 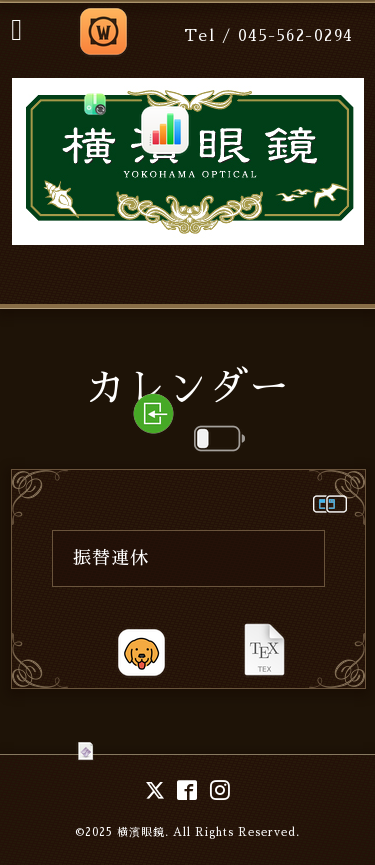 What do you see at coordinates (219, 438) in the screenshot?
I see `indicates battery is at 20% charge` at bounding box center [219, 438].